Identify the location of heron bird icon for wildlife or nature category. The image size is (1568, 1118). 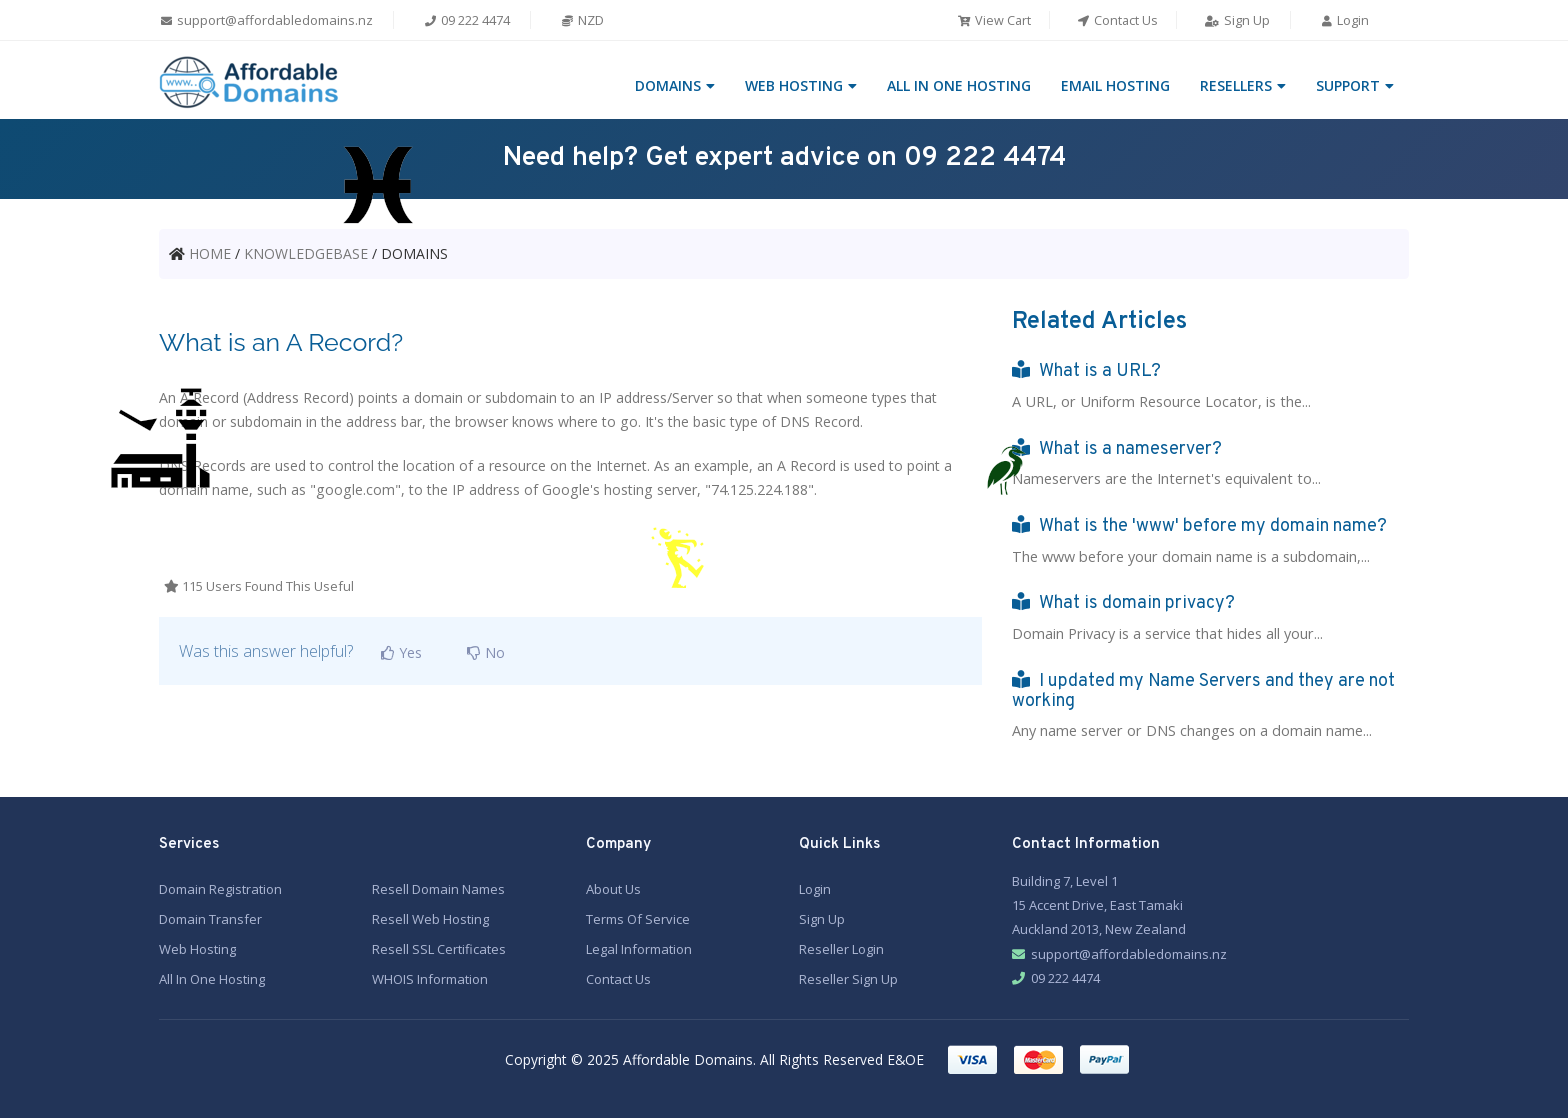
(1007, 470).